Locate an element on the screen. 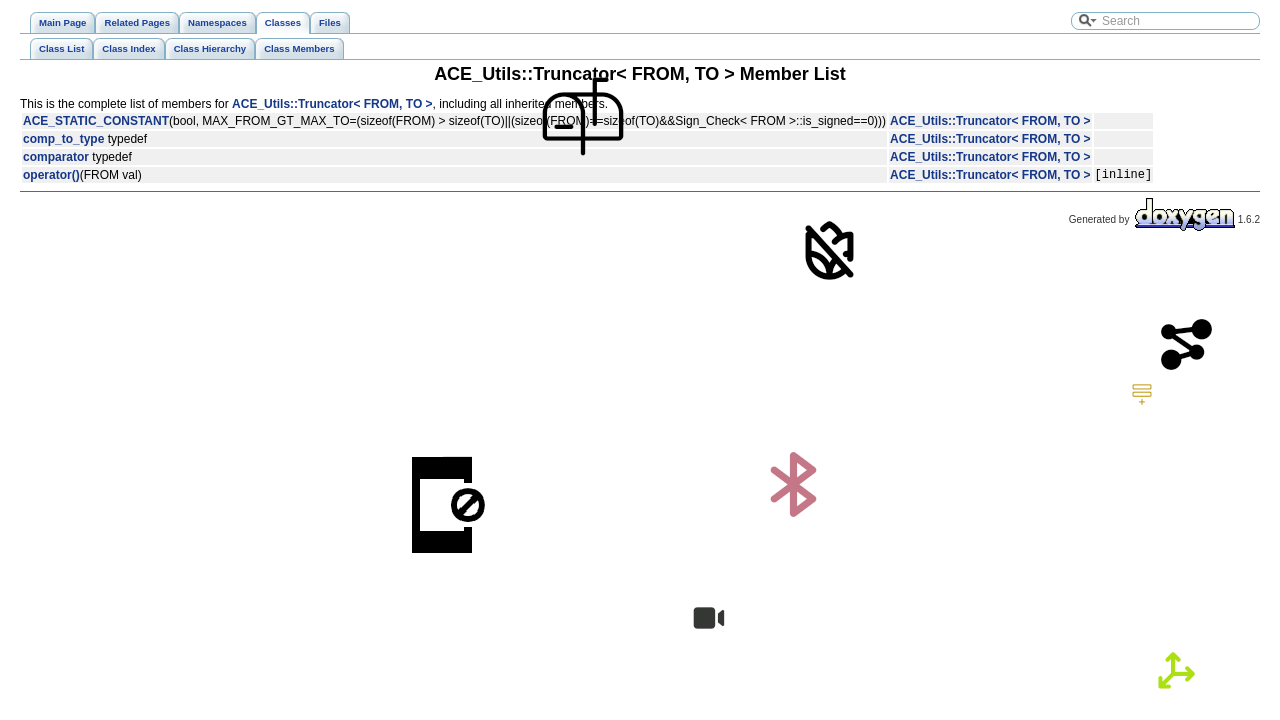 The height and width of the screenshot is (720, 1280). start a video call is located at coordinates (708, 618).